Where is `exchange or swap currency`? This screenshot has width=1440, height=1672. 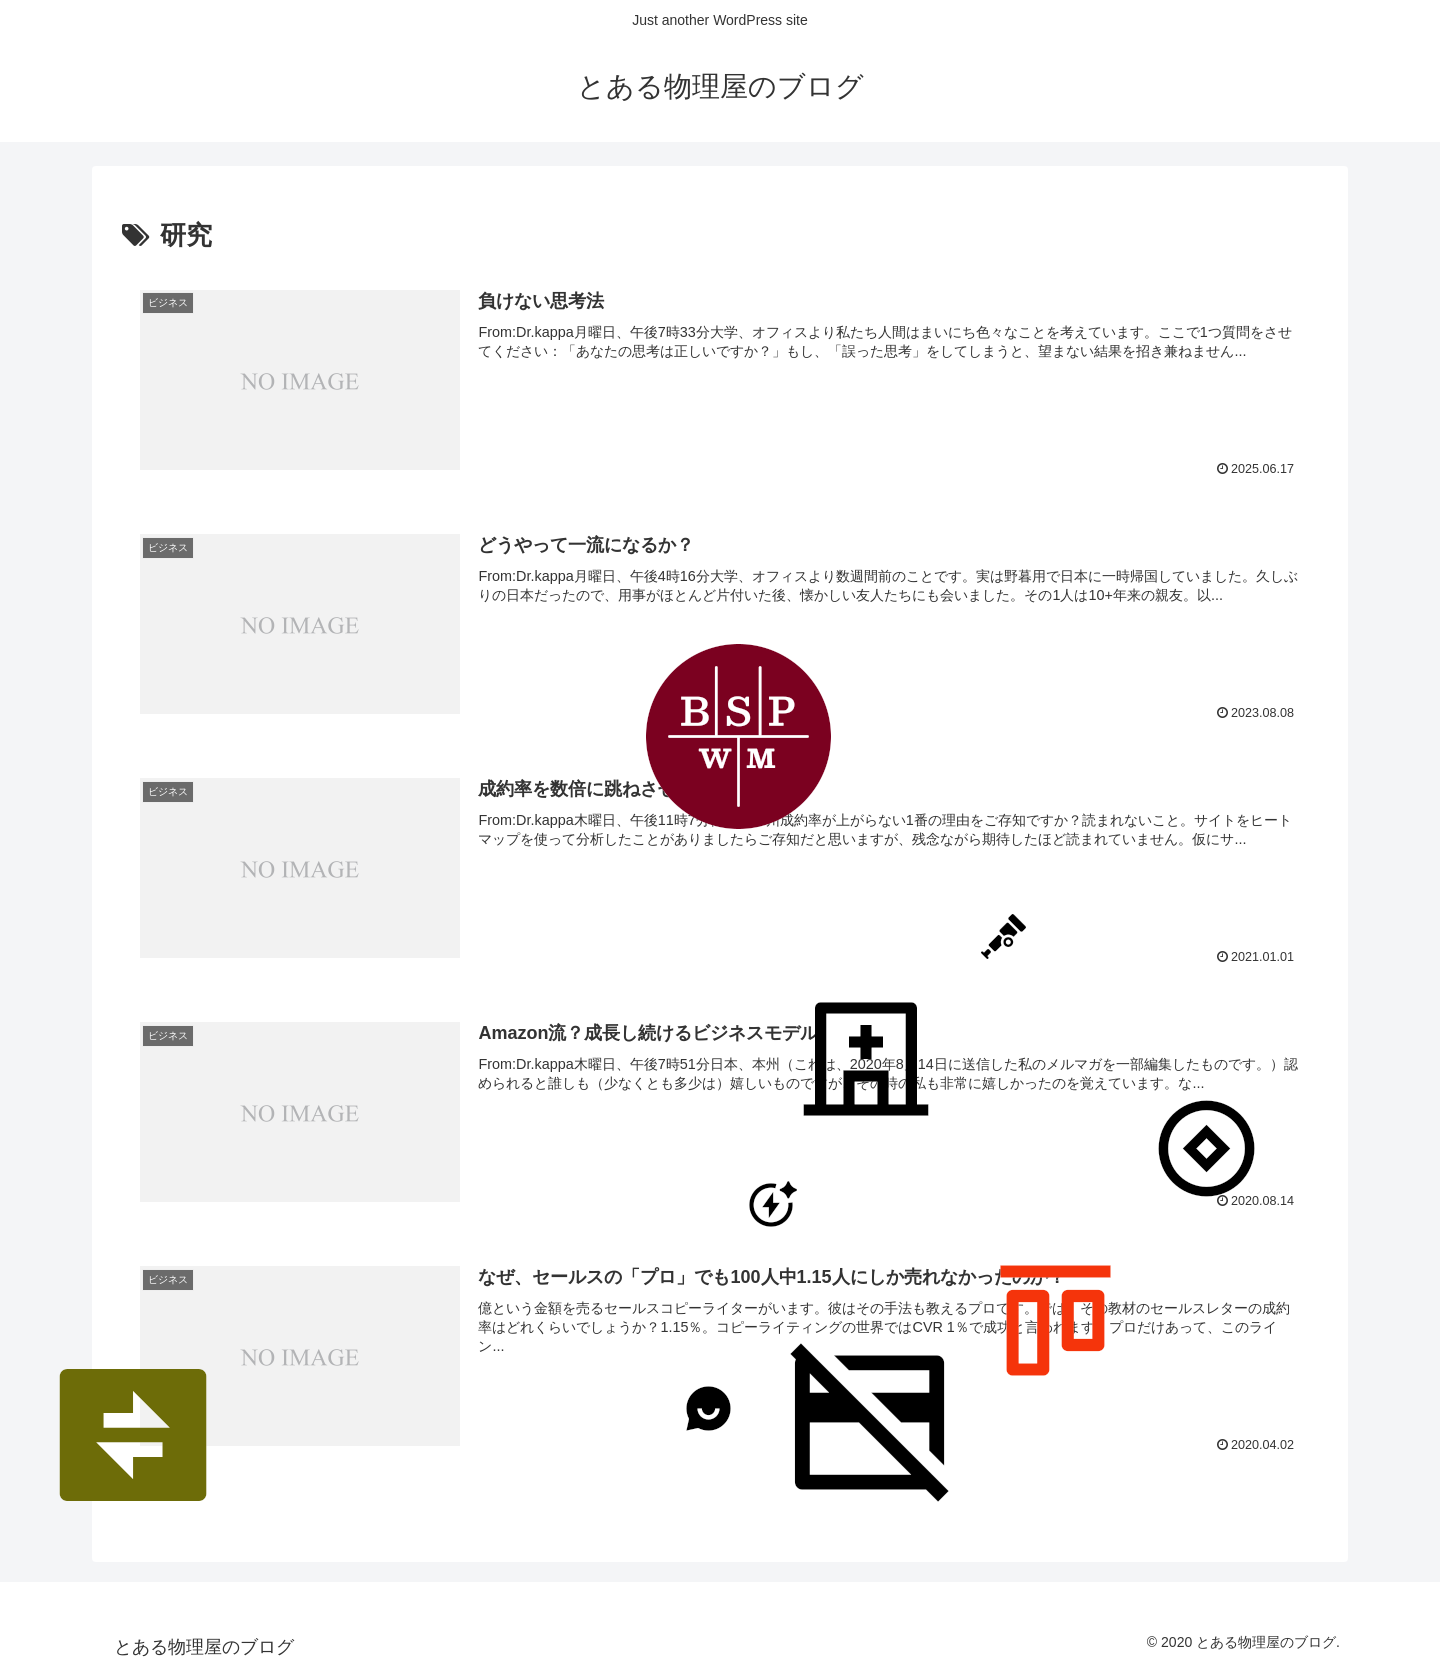
exchange or swap currency is located at coordinates (133, 1435).